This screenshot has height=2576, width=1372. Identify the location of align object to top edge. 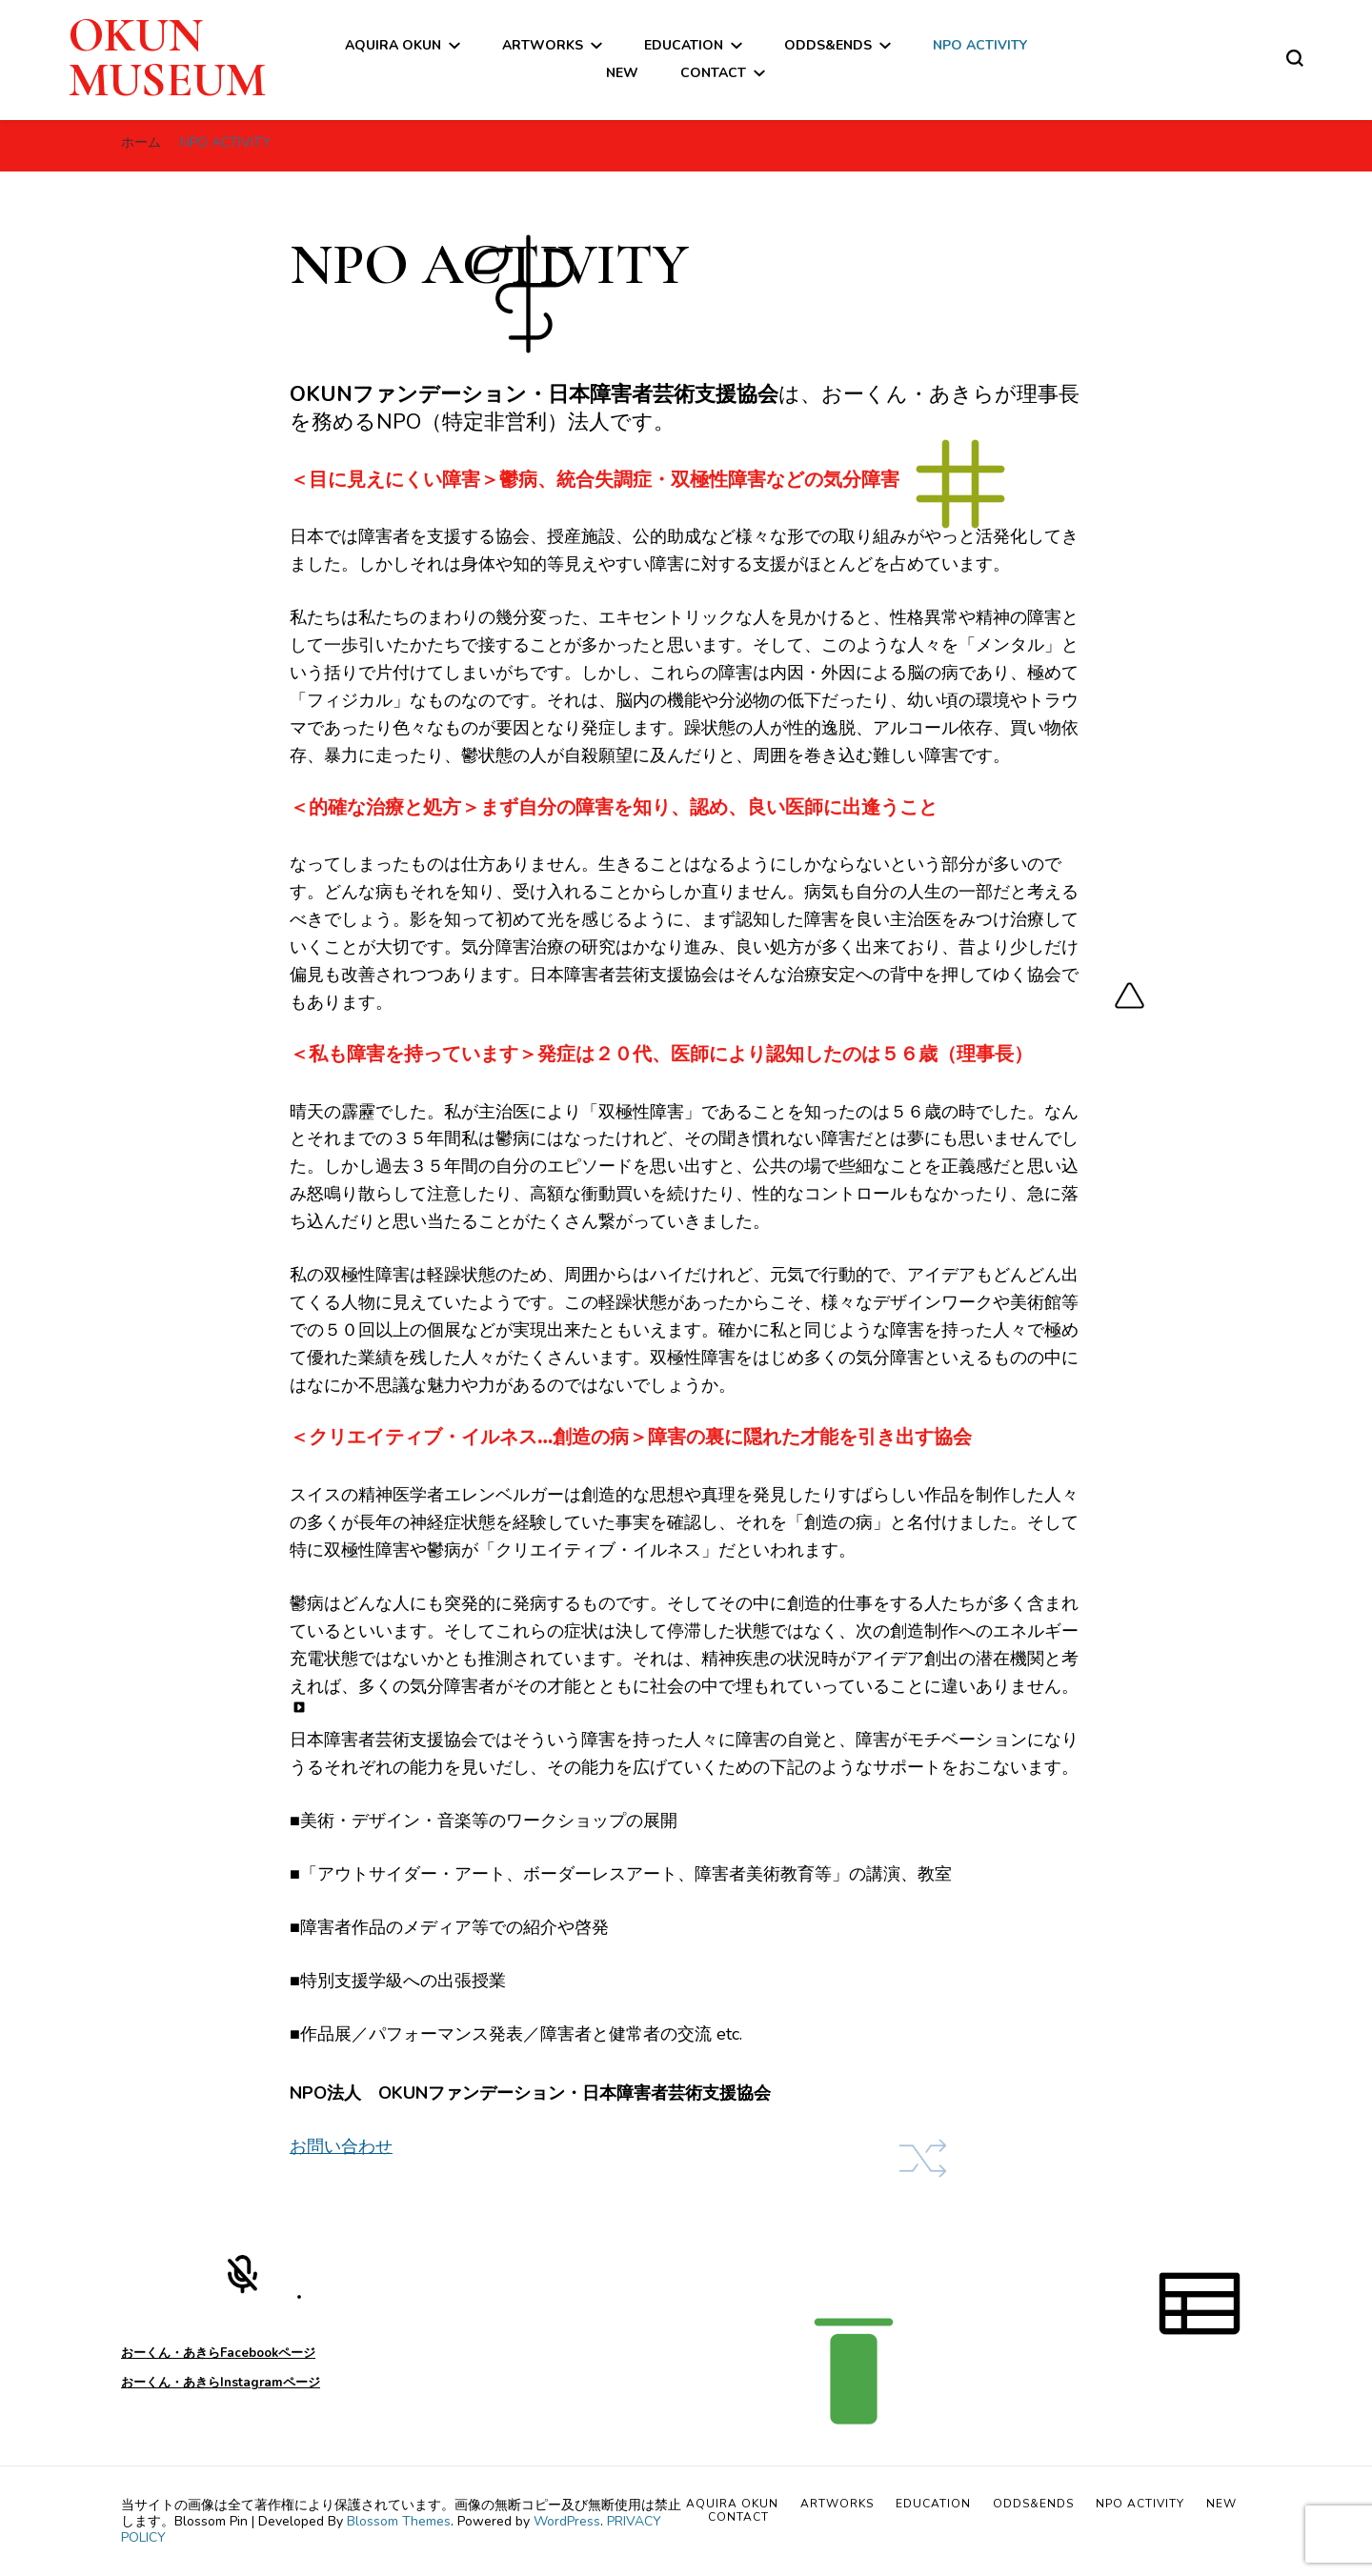
(854, 2369).